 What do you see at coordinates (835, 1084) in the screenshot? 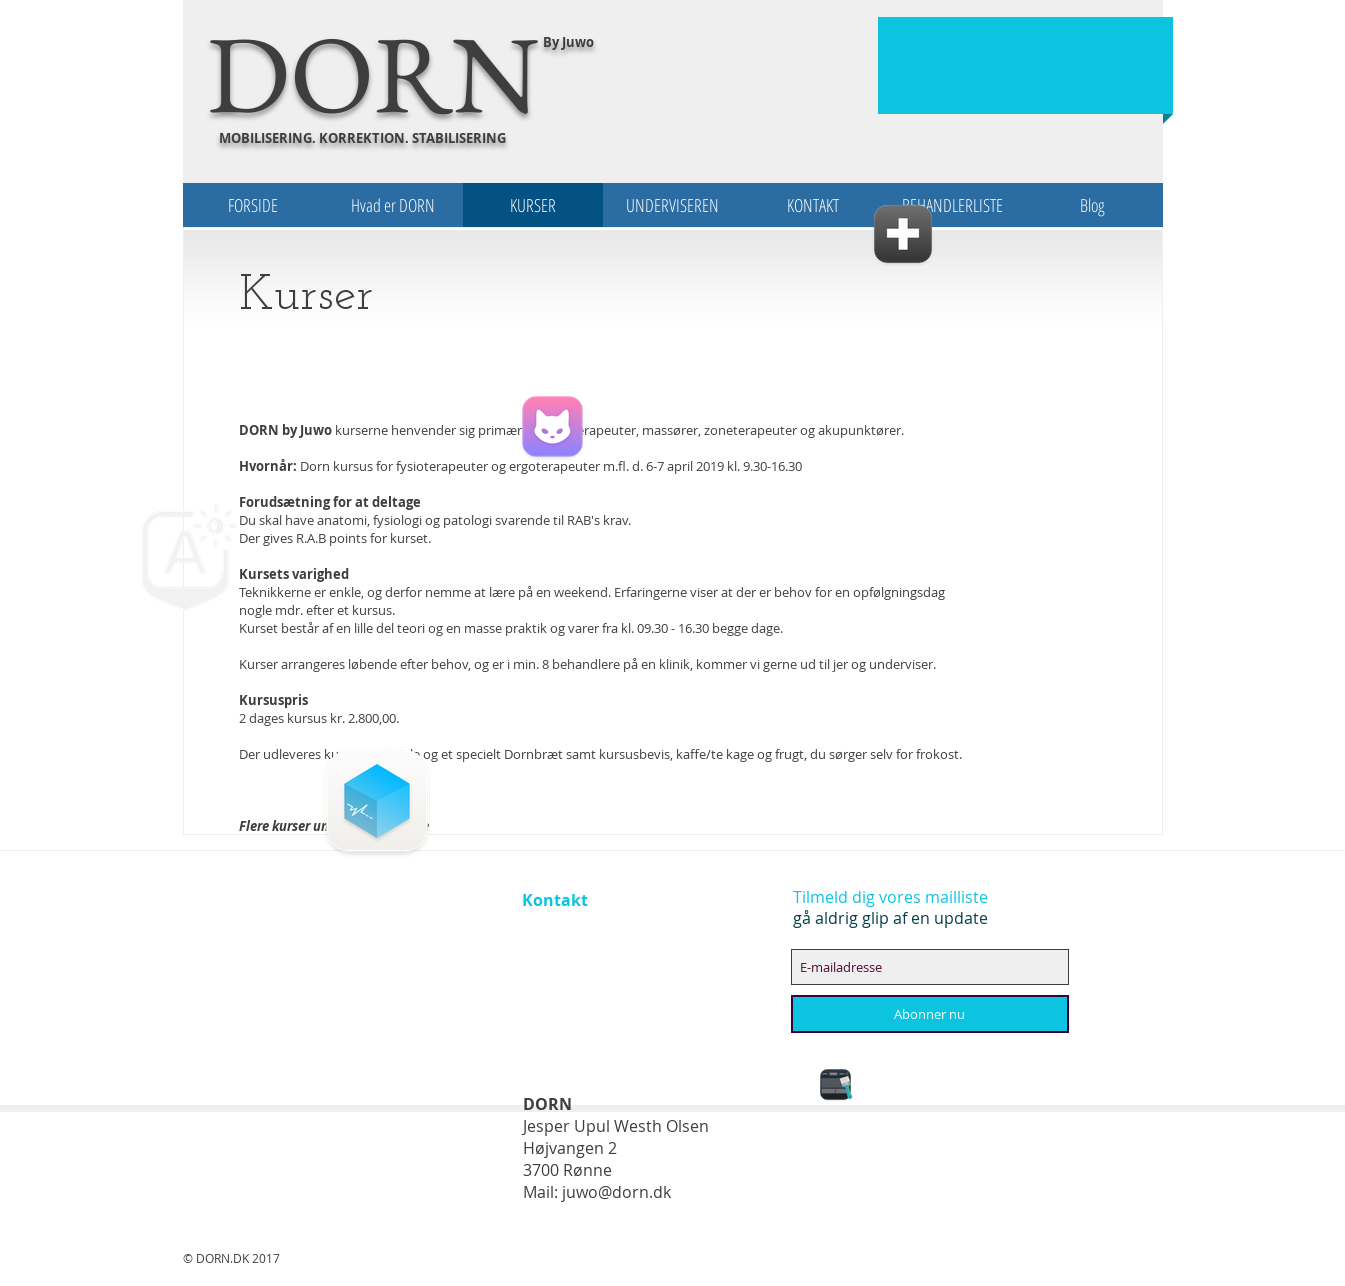
I see `open AdwSteamGtk to customize Steam's appearance` at bounding box center [835, 1084].